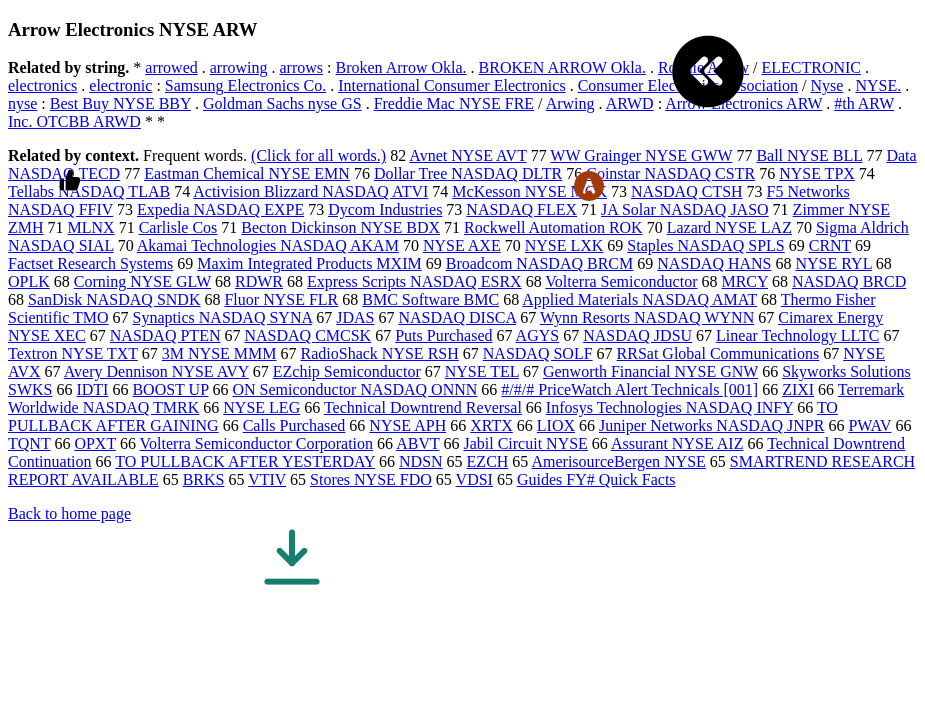 This screenshot has height=720, width=925. What do you see at coordinates (70, 180) in the screenshot?
I see `like or upvote content` at bounding box center [70, 180].